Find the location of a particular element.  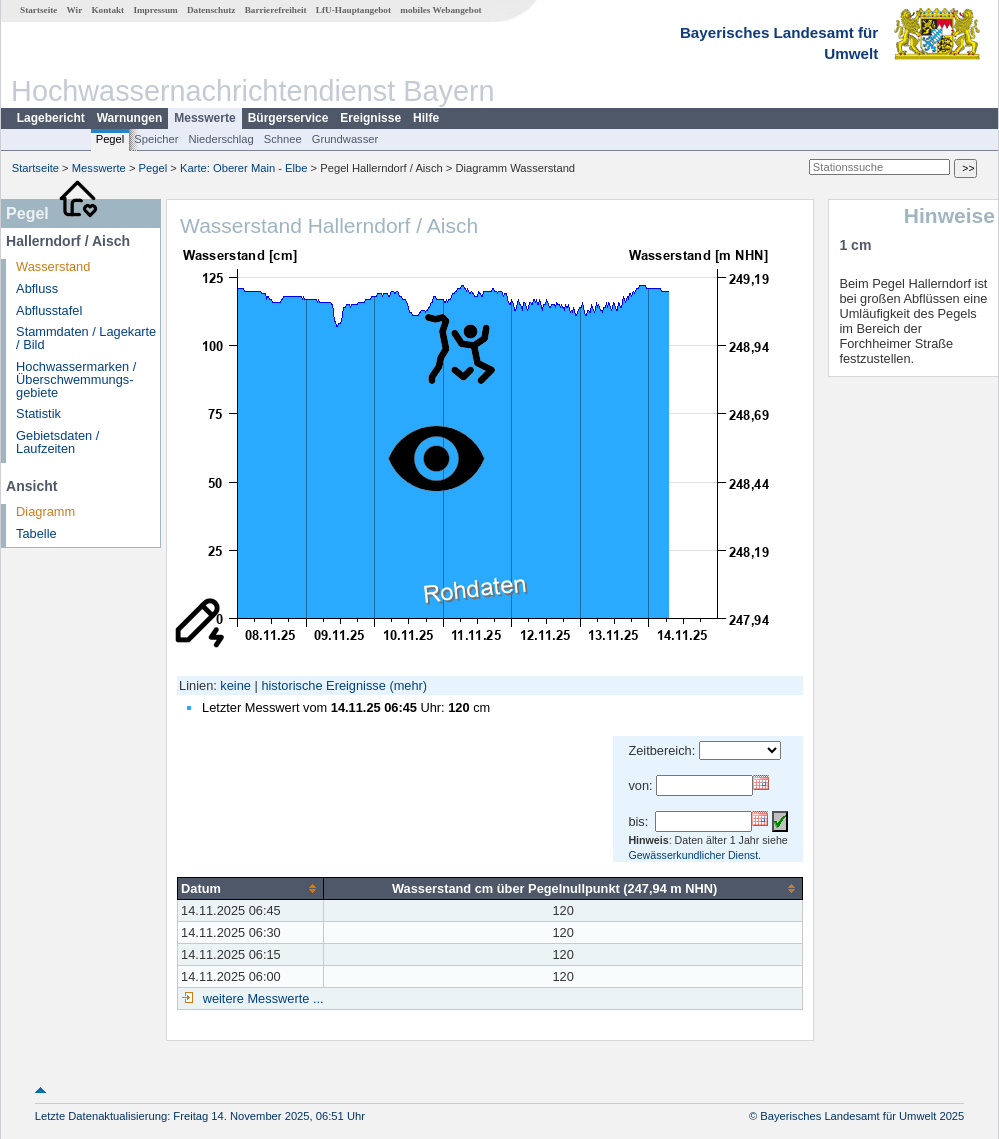

cliff jumping or adventure activity is located at coordinates (460, 349).